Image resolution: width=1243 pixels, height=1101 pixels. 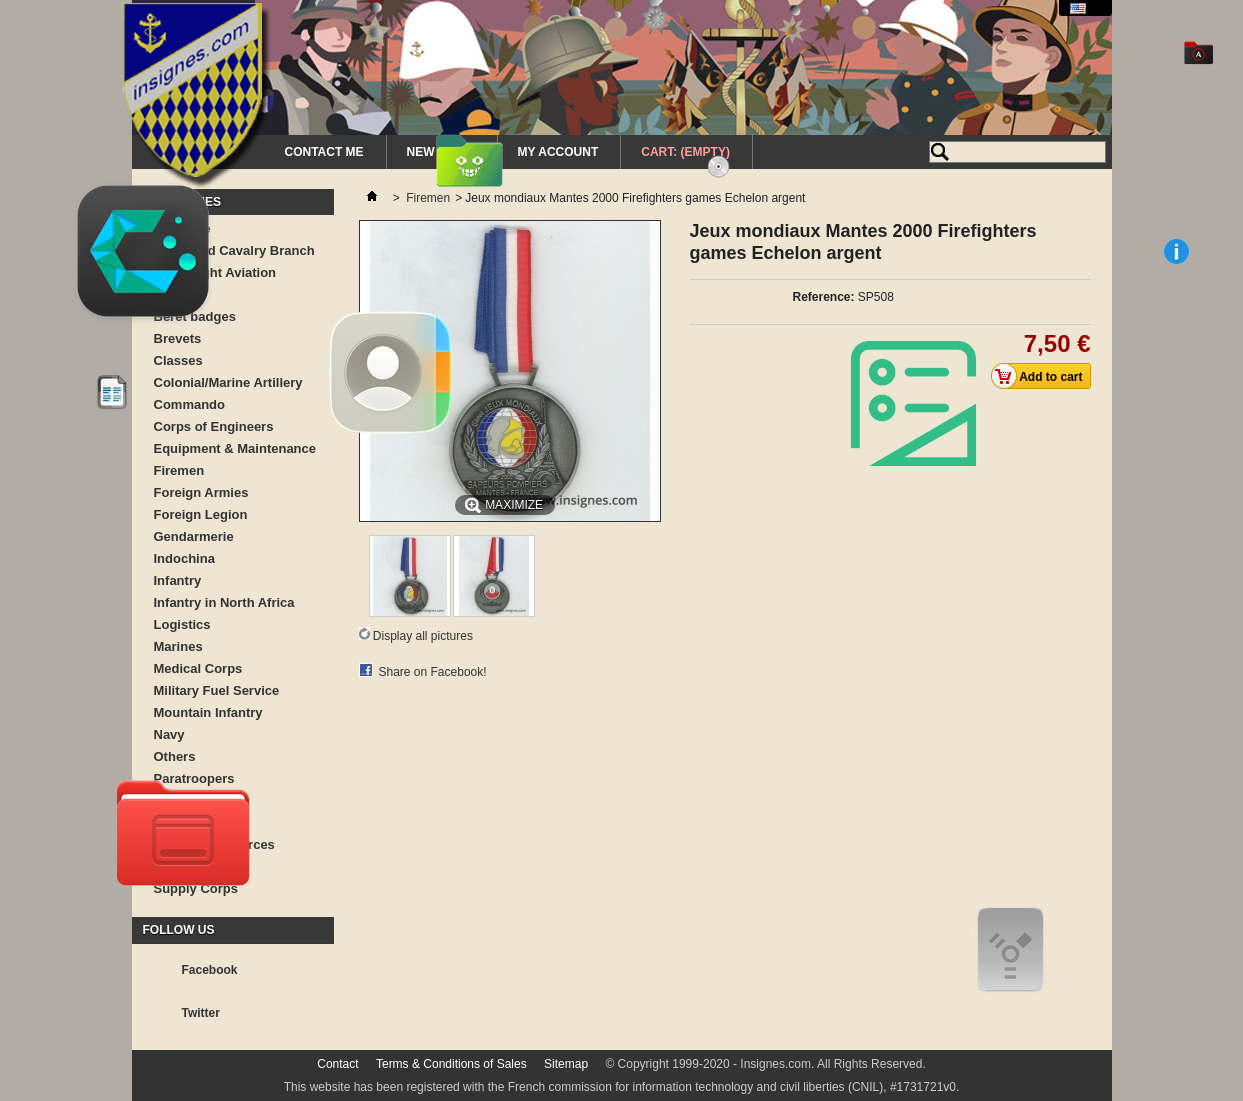 I want to click on folder containing ansible automation files, so click(x=1198, y=53).